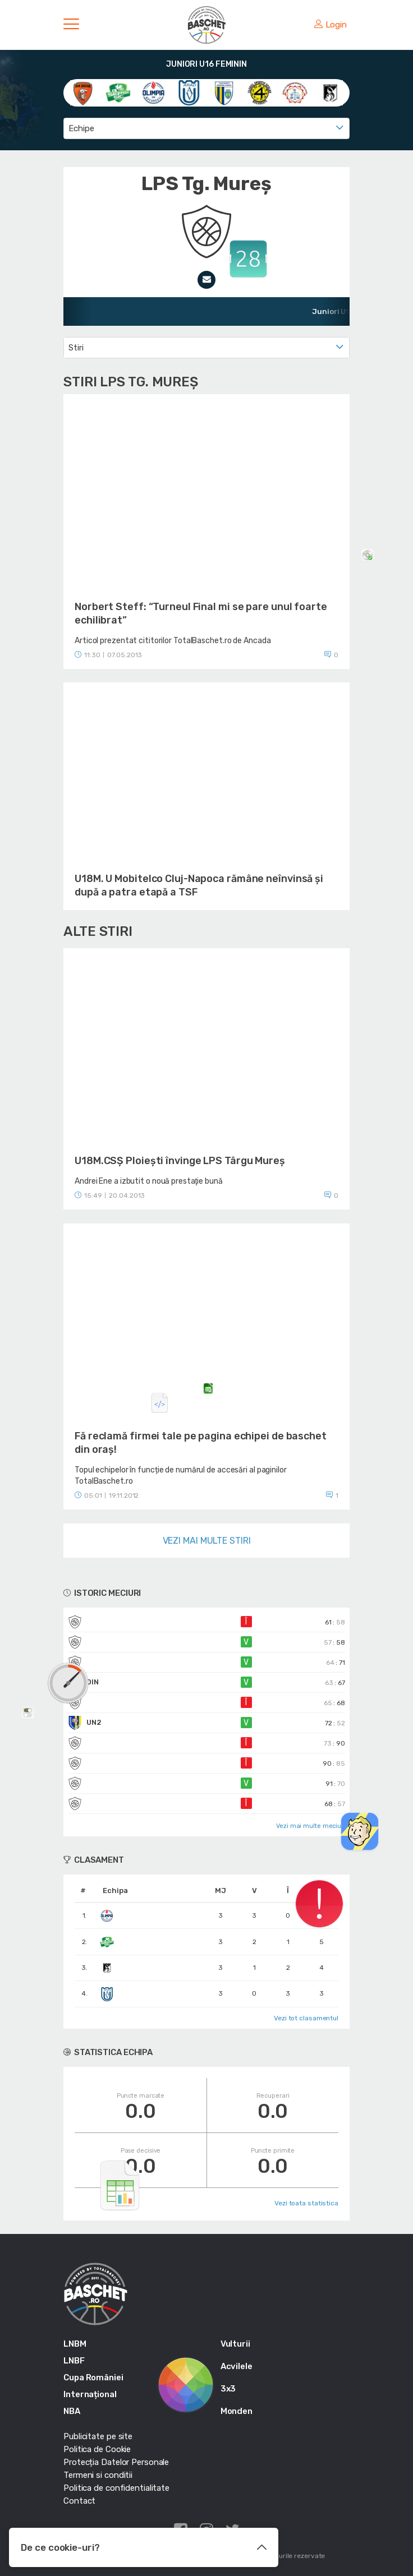  What do you see at coordinates (319, 1904) in the screenshot?
I see `report a system crash or error` at bounding box center [319, 1904].